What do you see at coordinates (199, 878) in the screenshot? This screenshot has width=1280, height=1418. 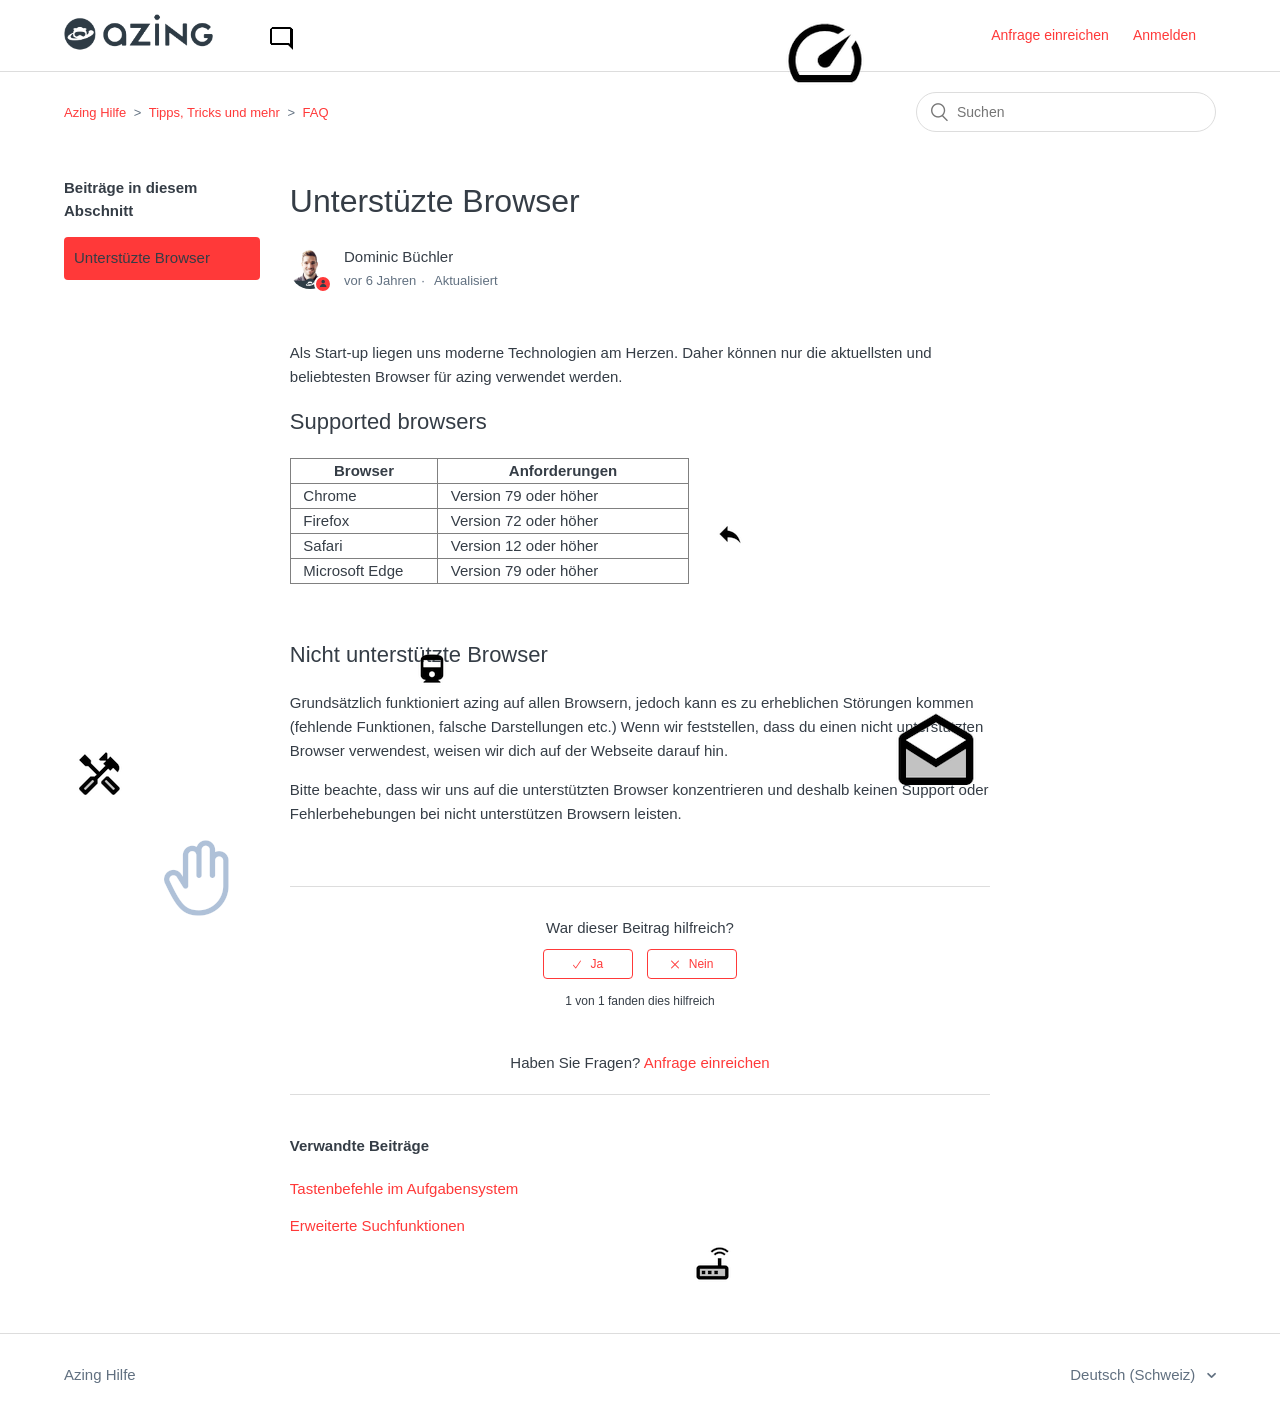 I see `stop or pause an action` at bounding box center [199, 878].